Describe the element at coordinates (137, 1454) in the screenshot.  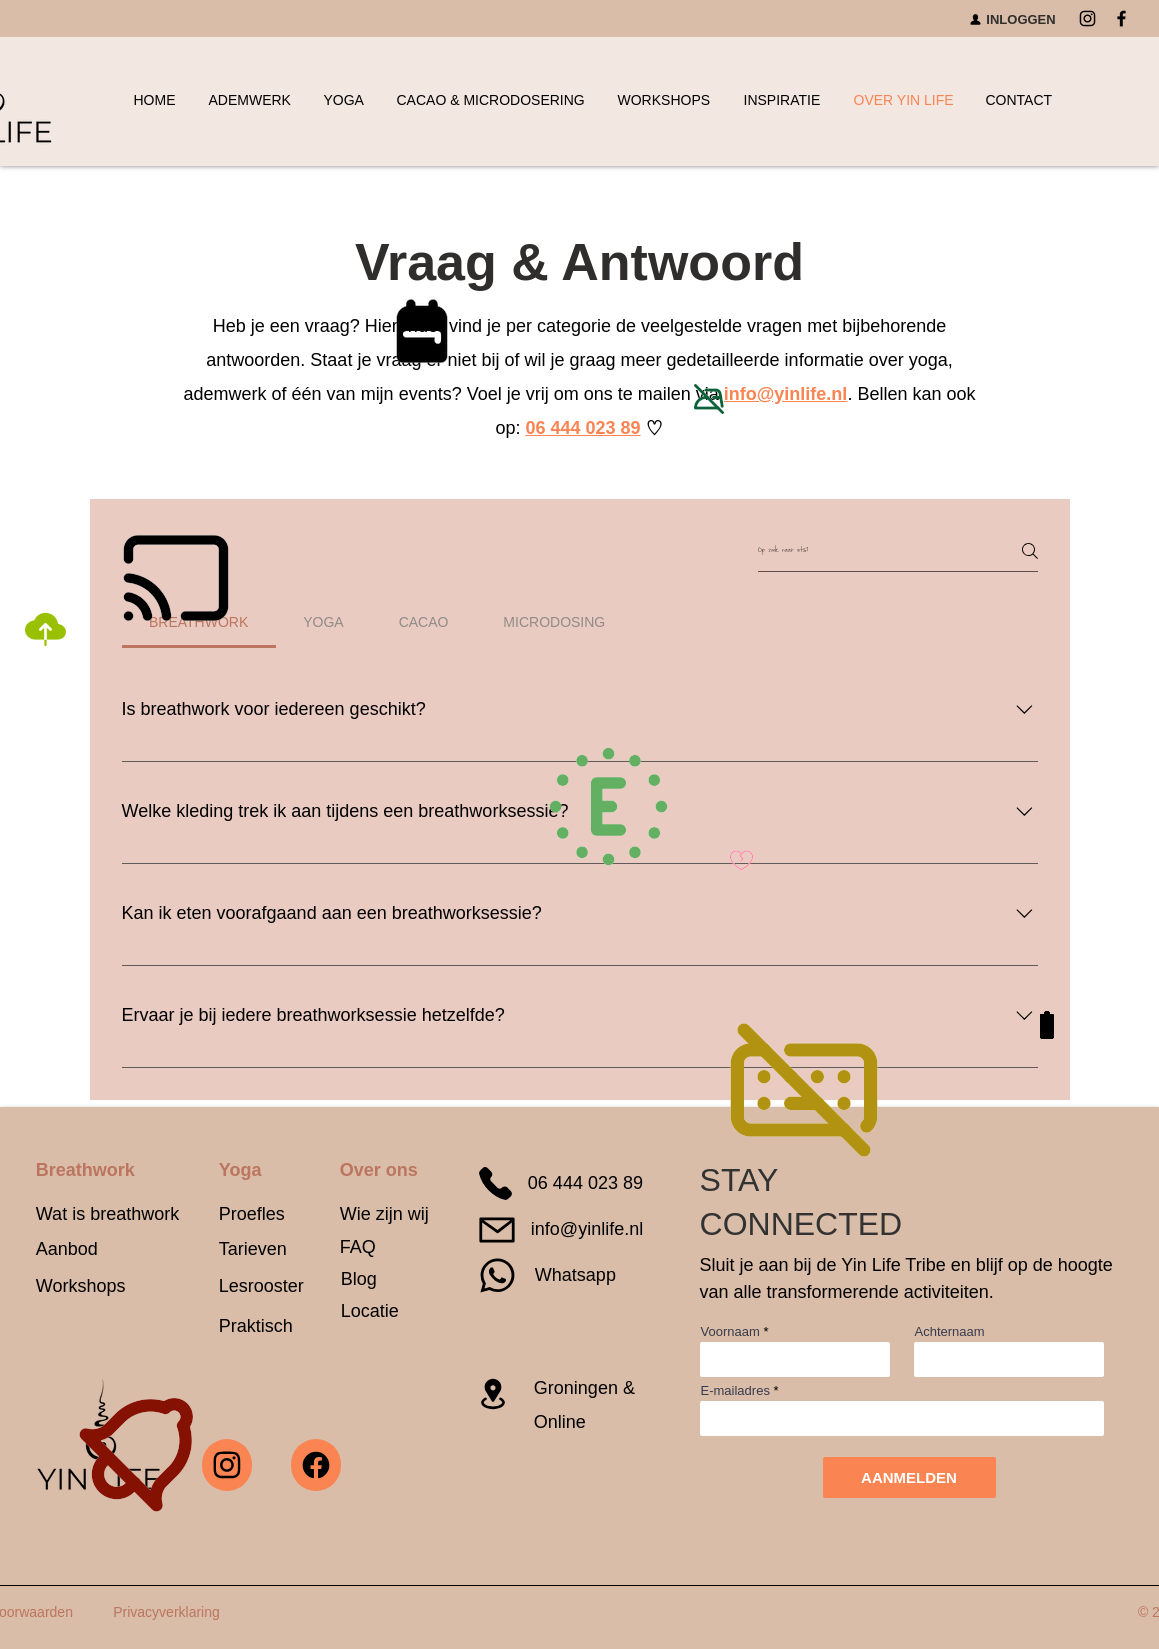
I see `active notification alert` at that location.